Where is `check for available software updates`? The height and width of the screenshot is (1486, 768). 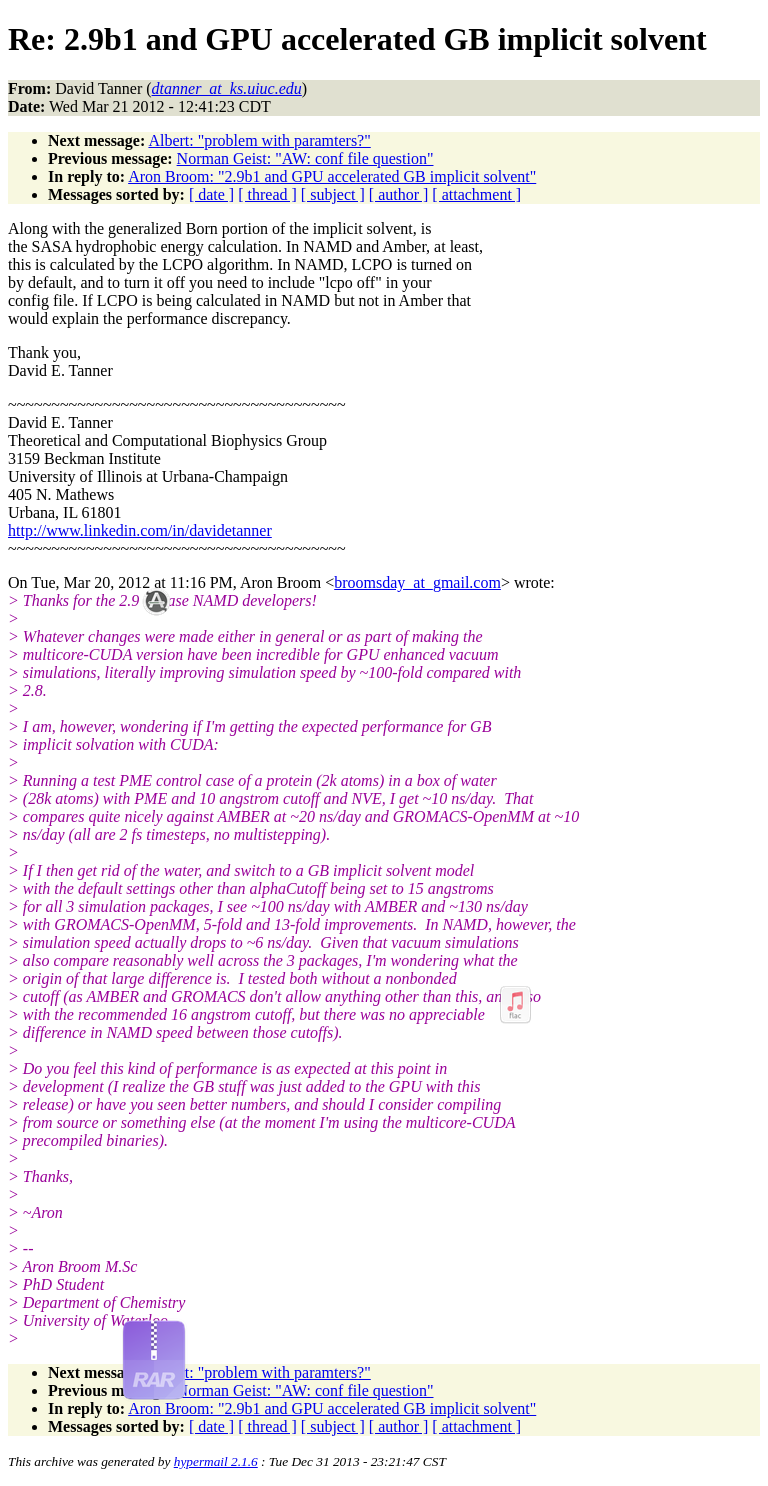
check for available software updates is located at coordinates (156, 601).